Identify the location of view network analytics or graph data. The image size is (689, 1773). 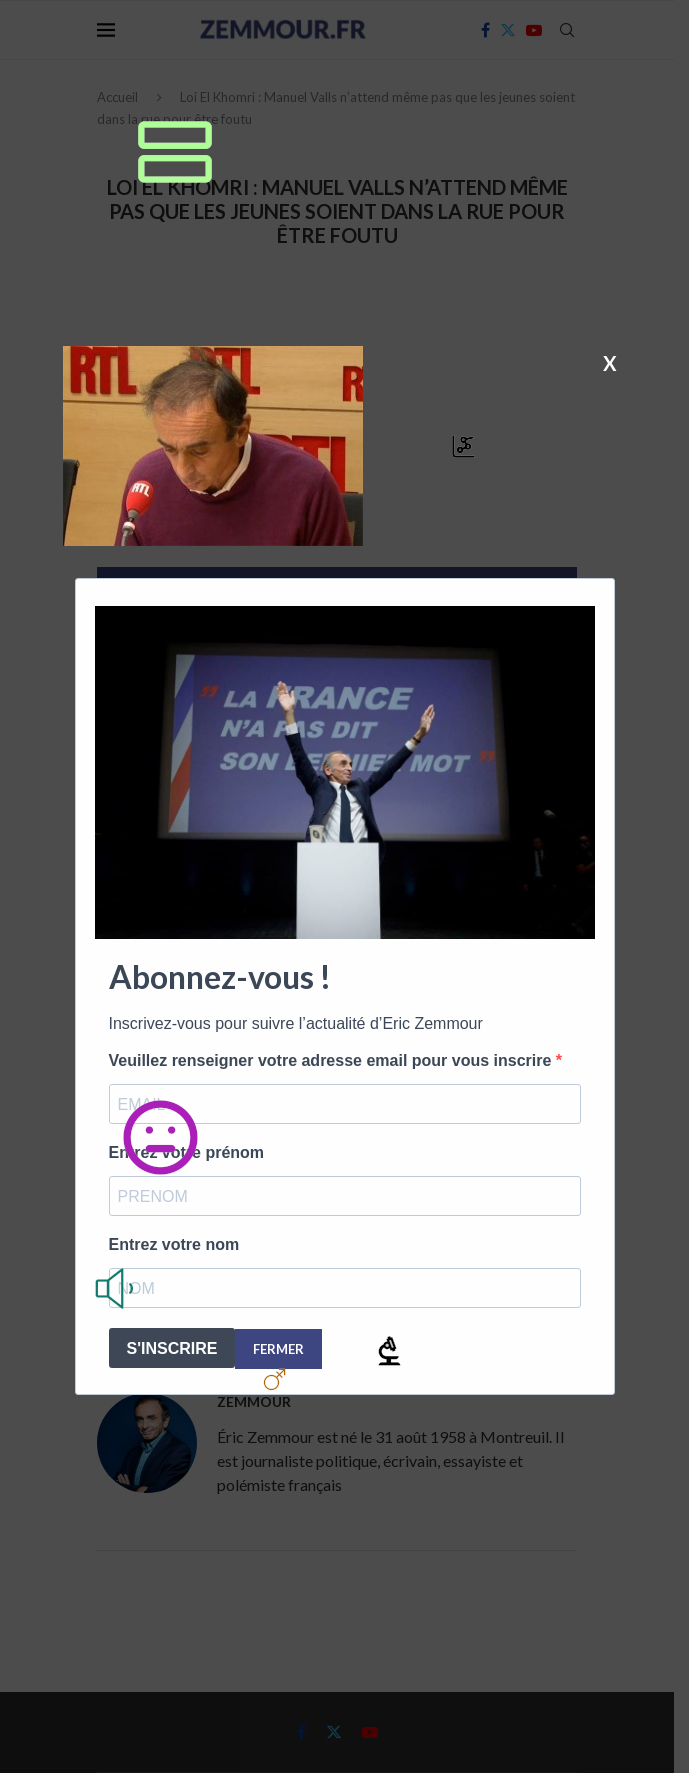
(463, 446).